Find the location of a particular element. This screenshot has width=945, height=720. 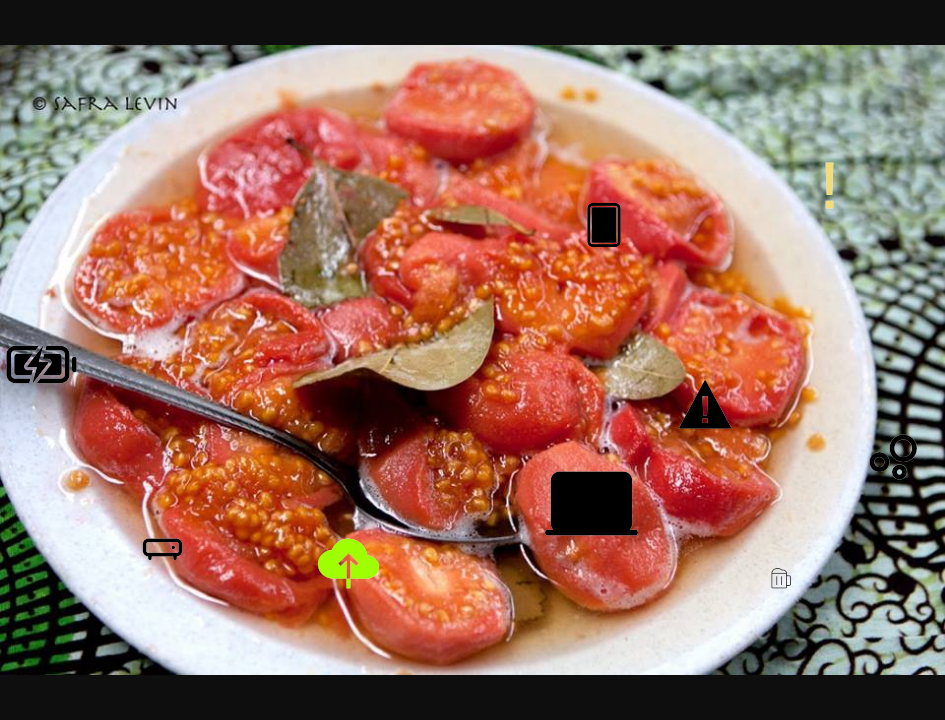

access radio or audio receiver settings is located at coordinates (162, 547).